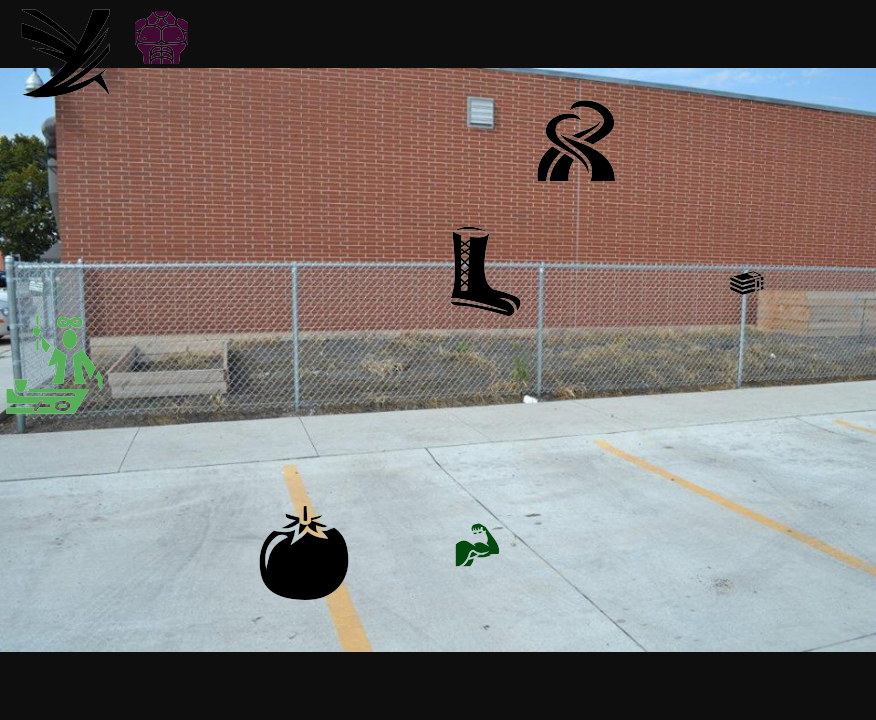 The width and height of the screenshot is (876, 720). What do you see at coordinates (161, 37) in the screenshot?
I see `view fitness or strength stats` at bounding box center [161, 37].